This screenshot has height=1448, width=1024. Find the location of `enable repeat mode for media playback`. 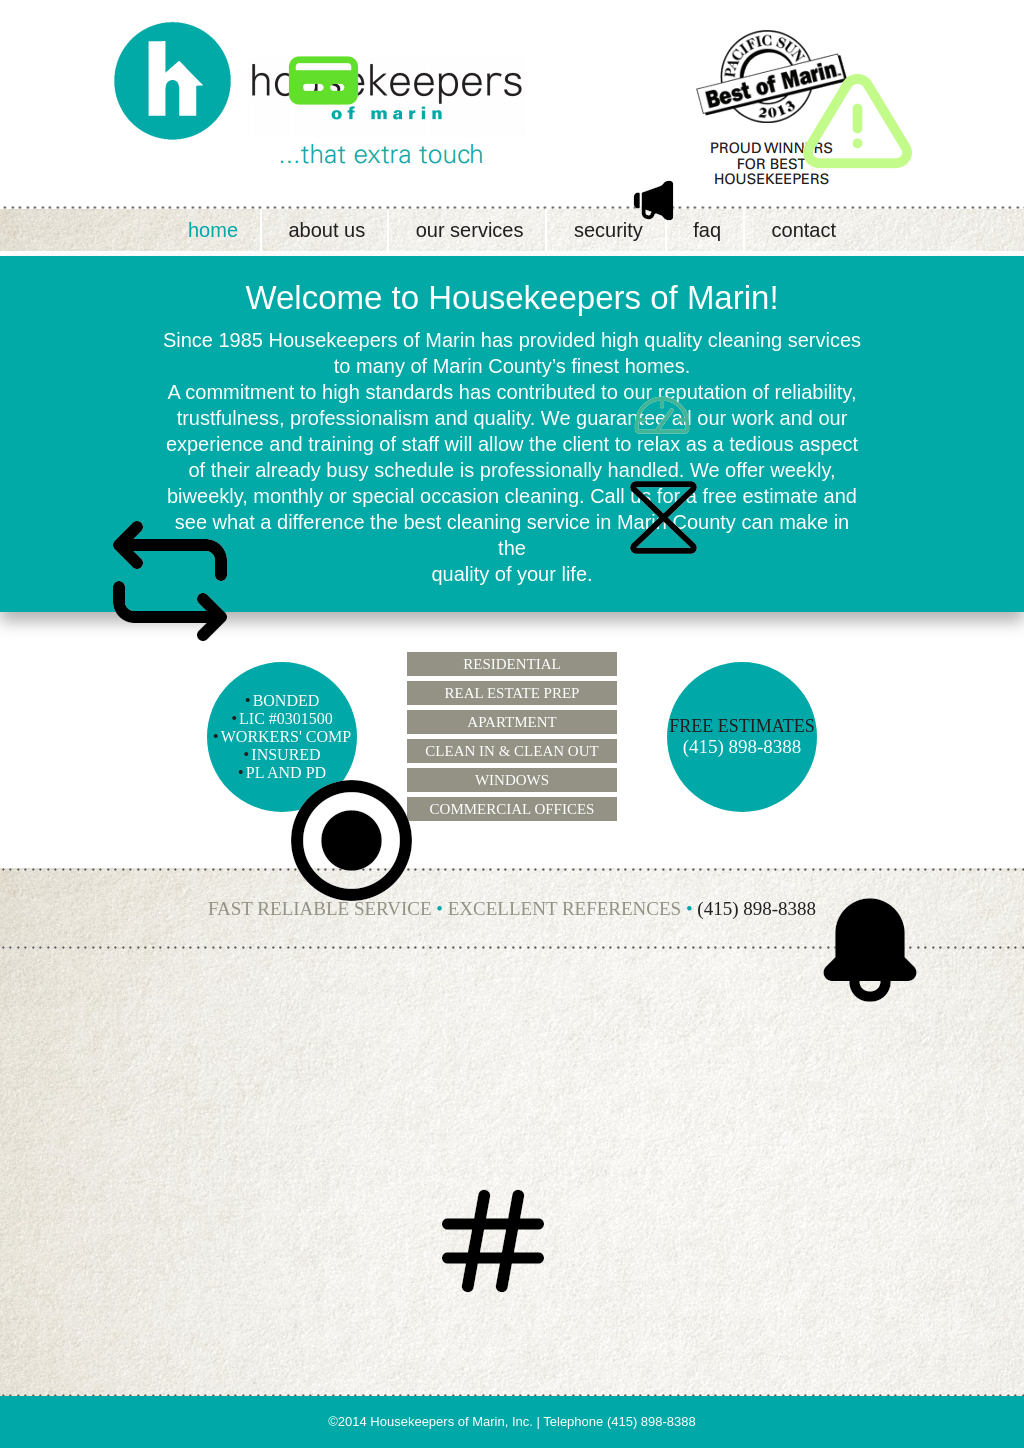

enable repeat mode for media playback is located at coordinates (170, 581).